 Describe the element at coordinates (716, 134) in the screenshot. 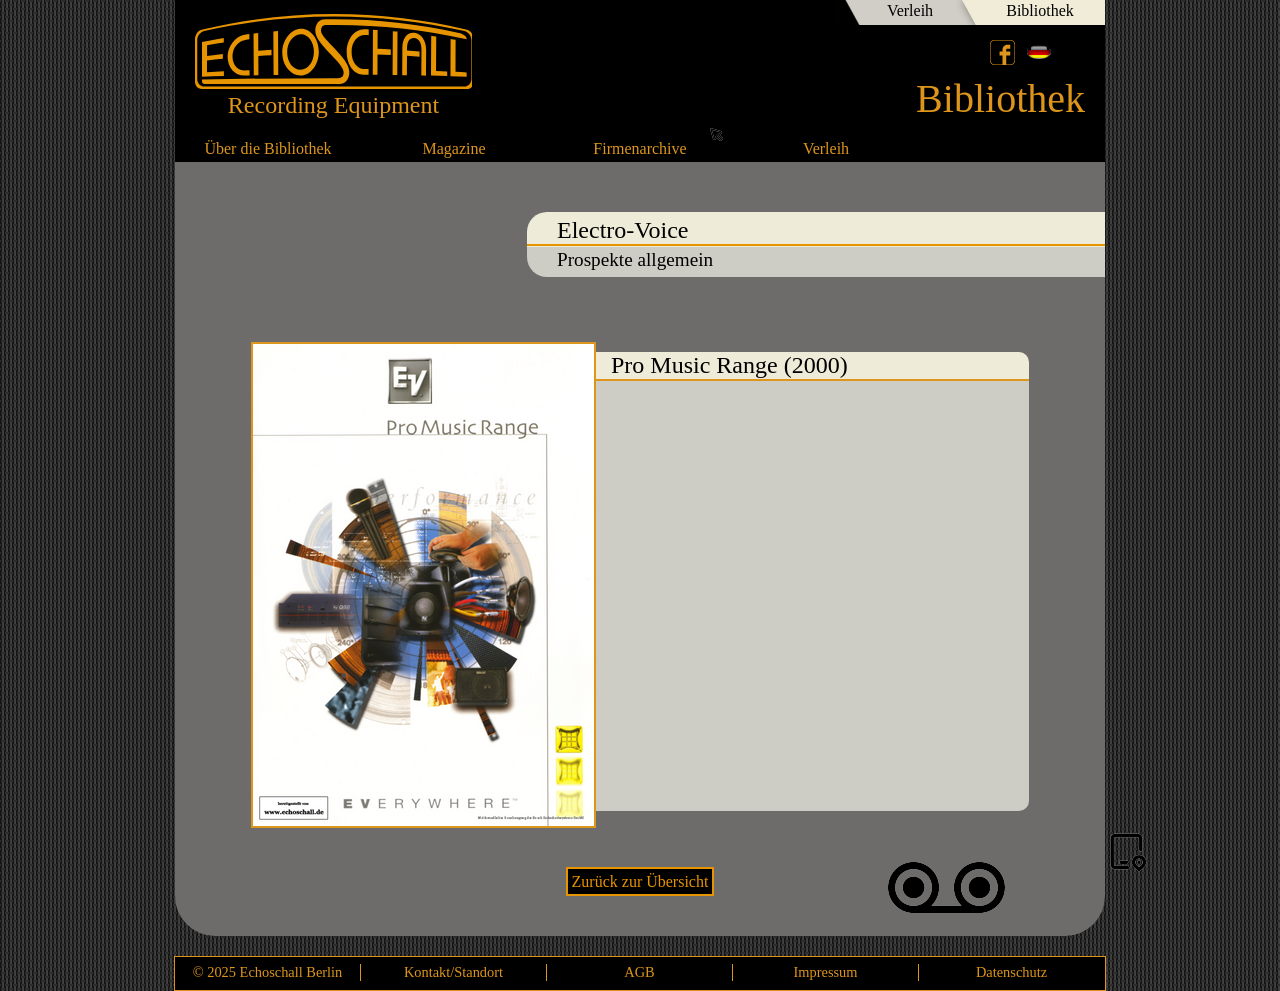

I see `cursor or mouse pointer indicator` at that location.